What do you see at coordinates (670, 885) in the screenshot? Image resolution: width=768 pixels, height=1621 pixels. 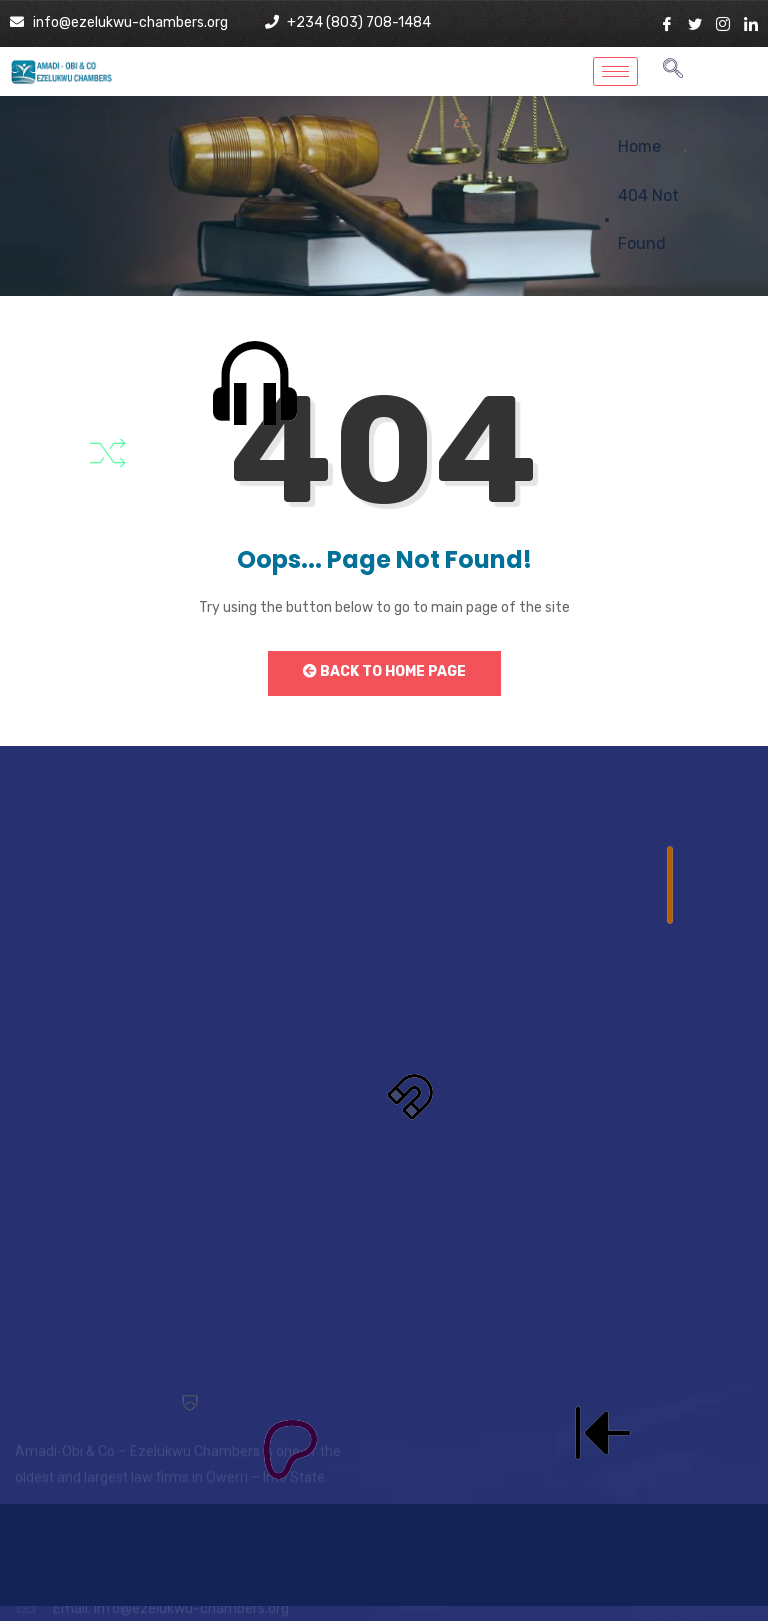 I see `vertical divider or separator between UI elements` at bounding box center [670, 885].